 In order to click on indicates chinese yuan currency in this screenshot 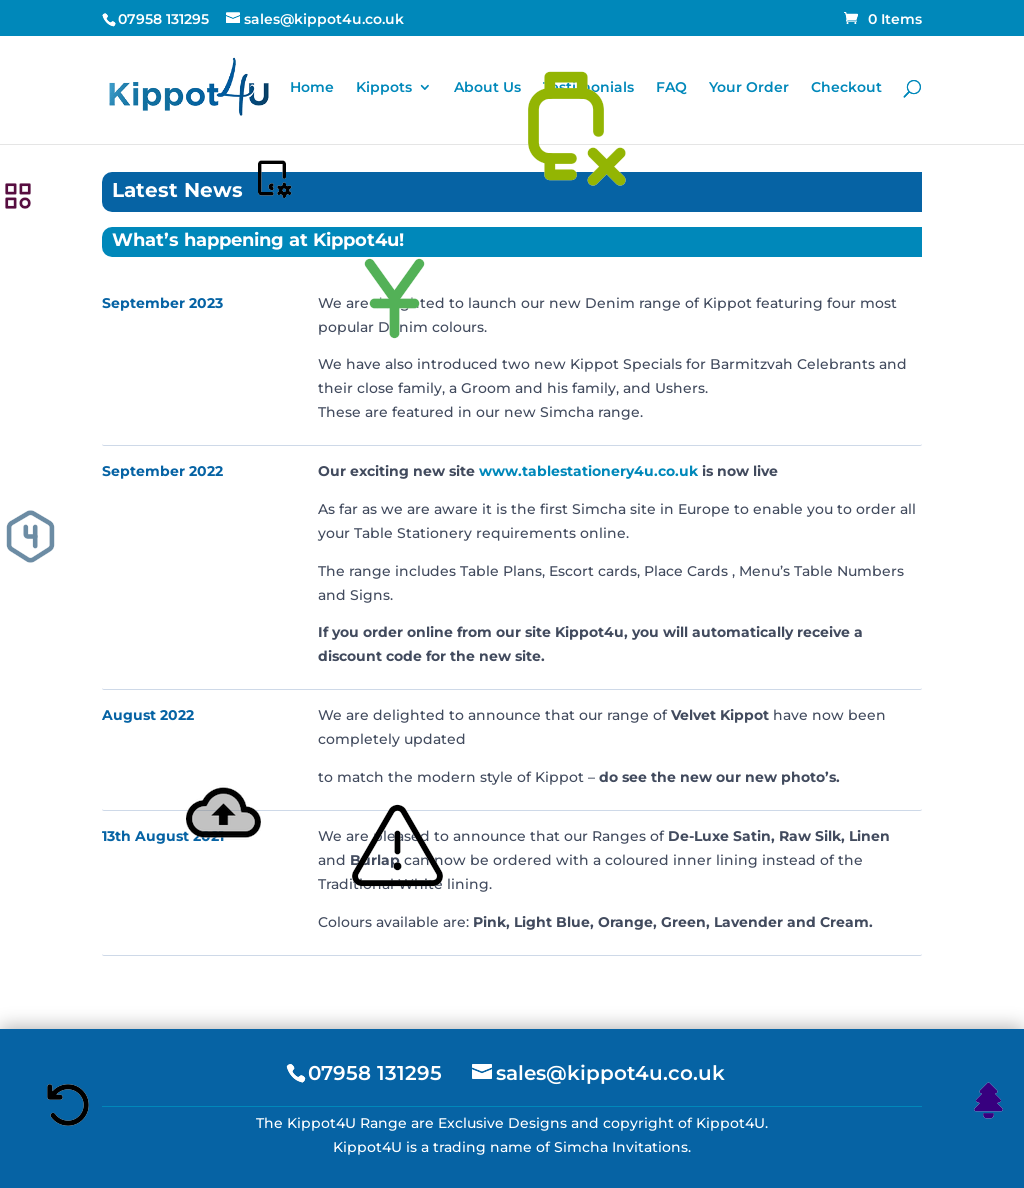, I will do `click(394, 298)`.